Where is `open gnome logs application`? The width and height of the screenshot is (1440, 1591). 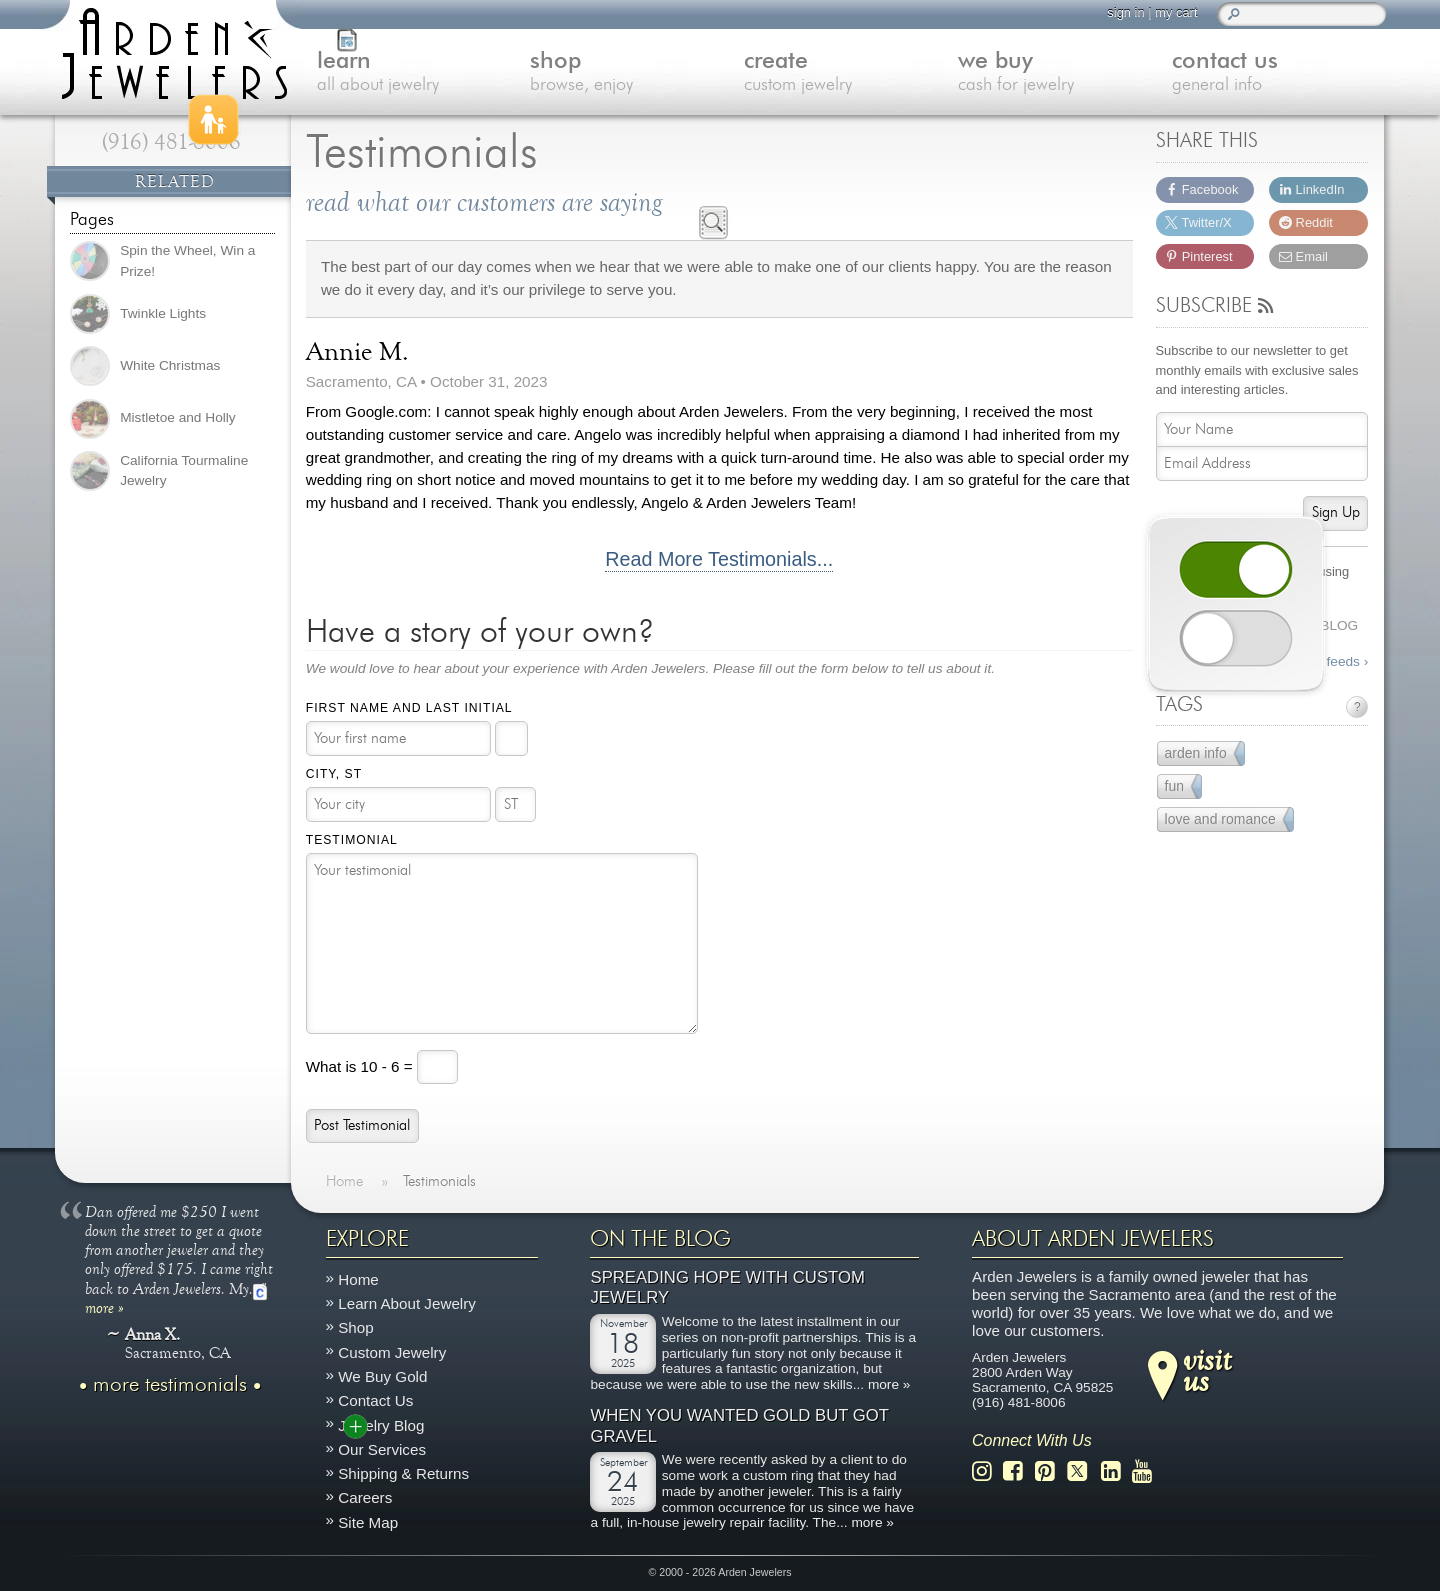 open gnome logs application is located at coordinates (713, 222).